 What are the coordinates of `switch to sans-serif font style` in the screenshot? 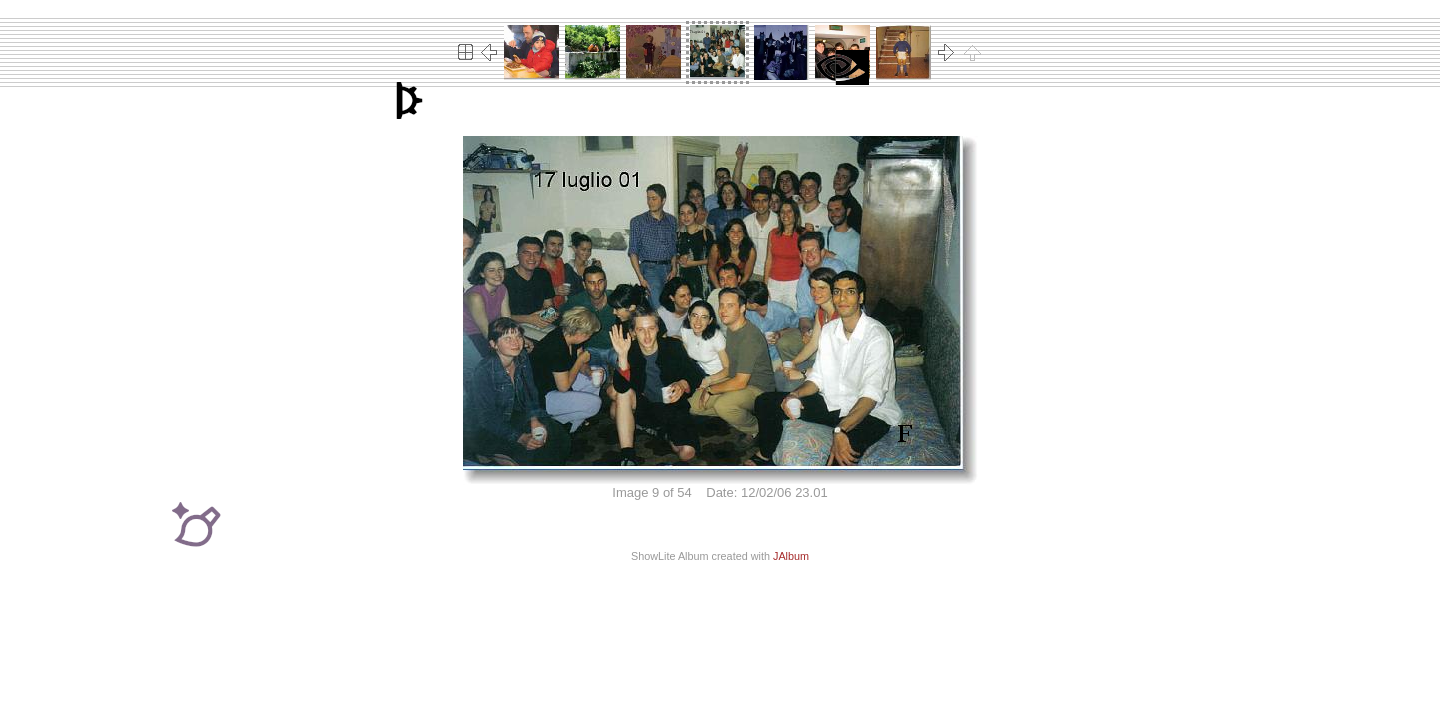 It's located at (905, 433).